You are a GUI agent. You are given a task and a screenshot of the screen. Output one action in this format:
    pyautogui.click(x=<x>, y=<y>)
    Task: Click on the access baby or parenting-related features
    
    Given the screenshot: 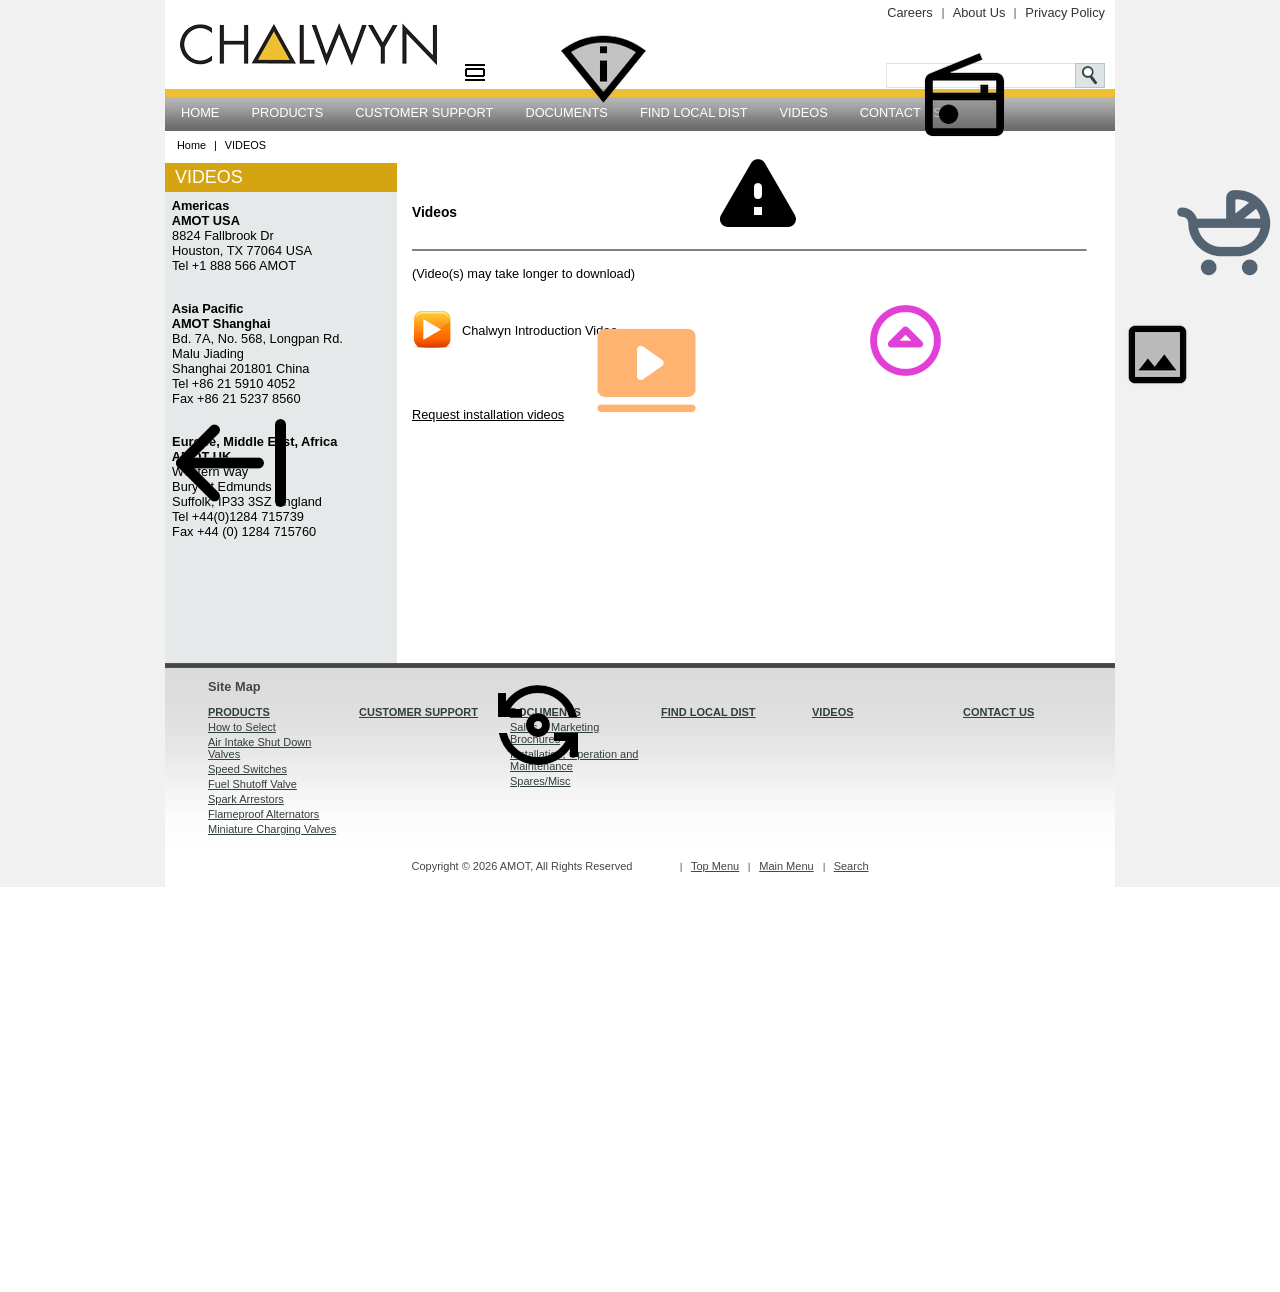 What is the action you would take?
    pyautogui.click(x=1224, y=229)
    